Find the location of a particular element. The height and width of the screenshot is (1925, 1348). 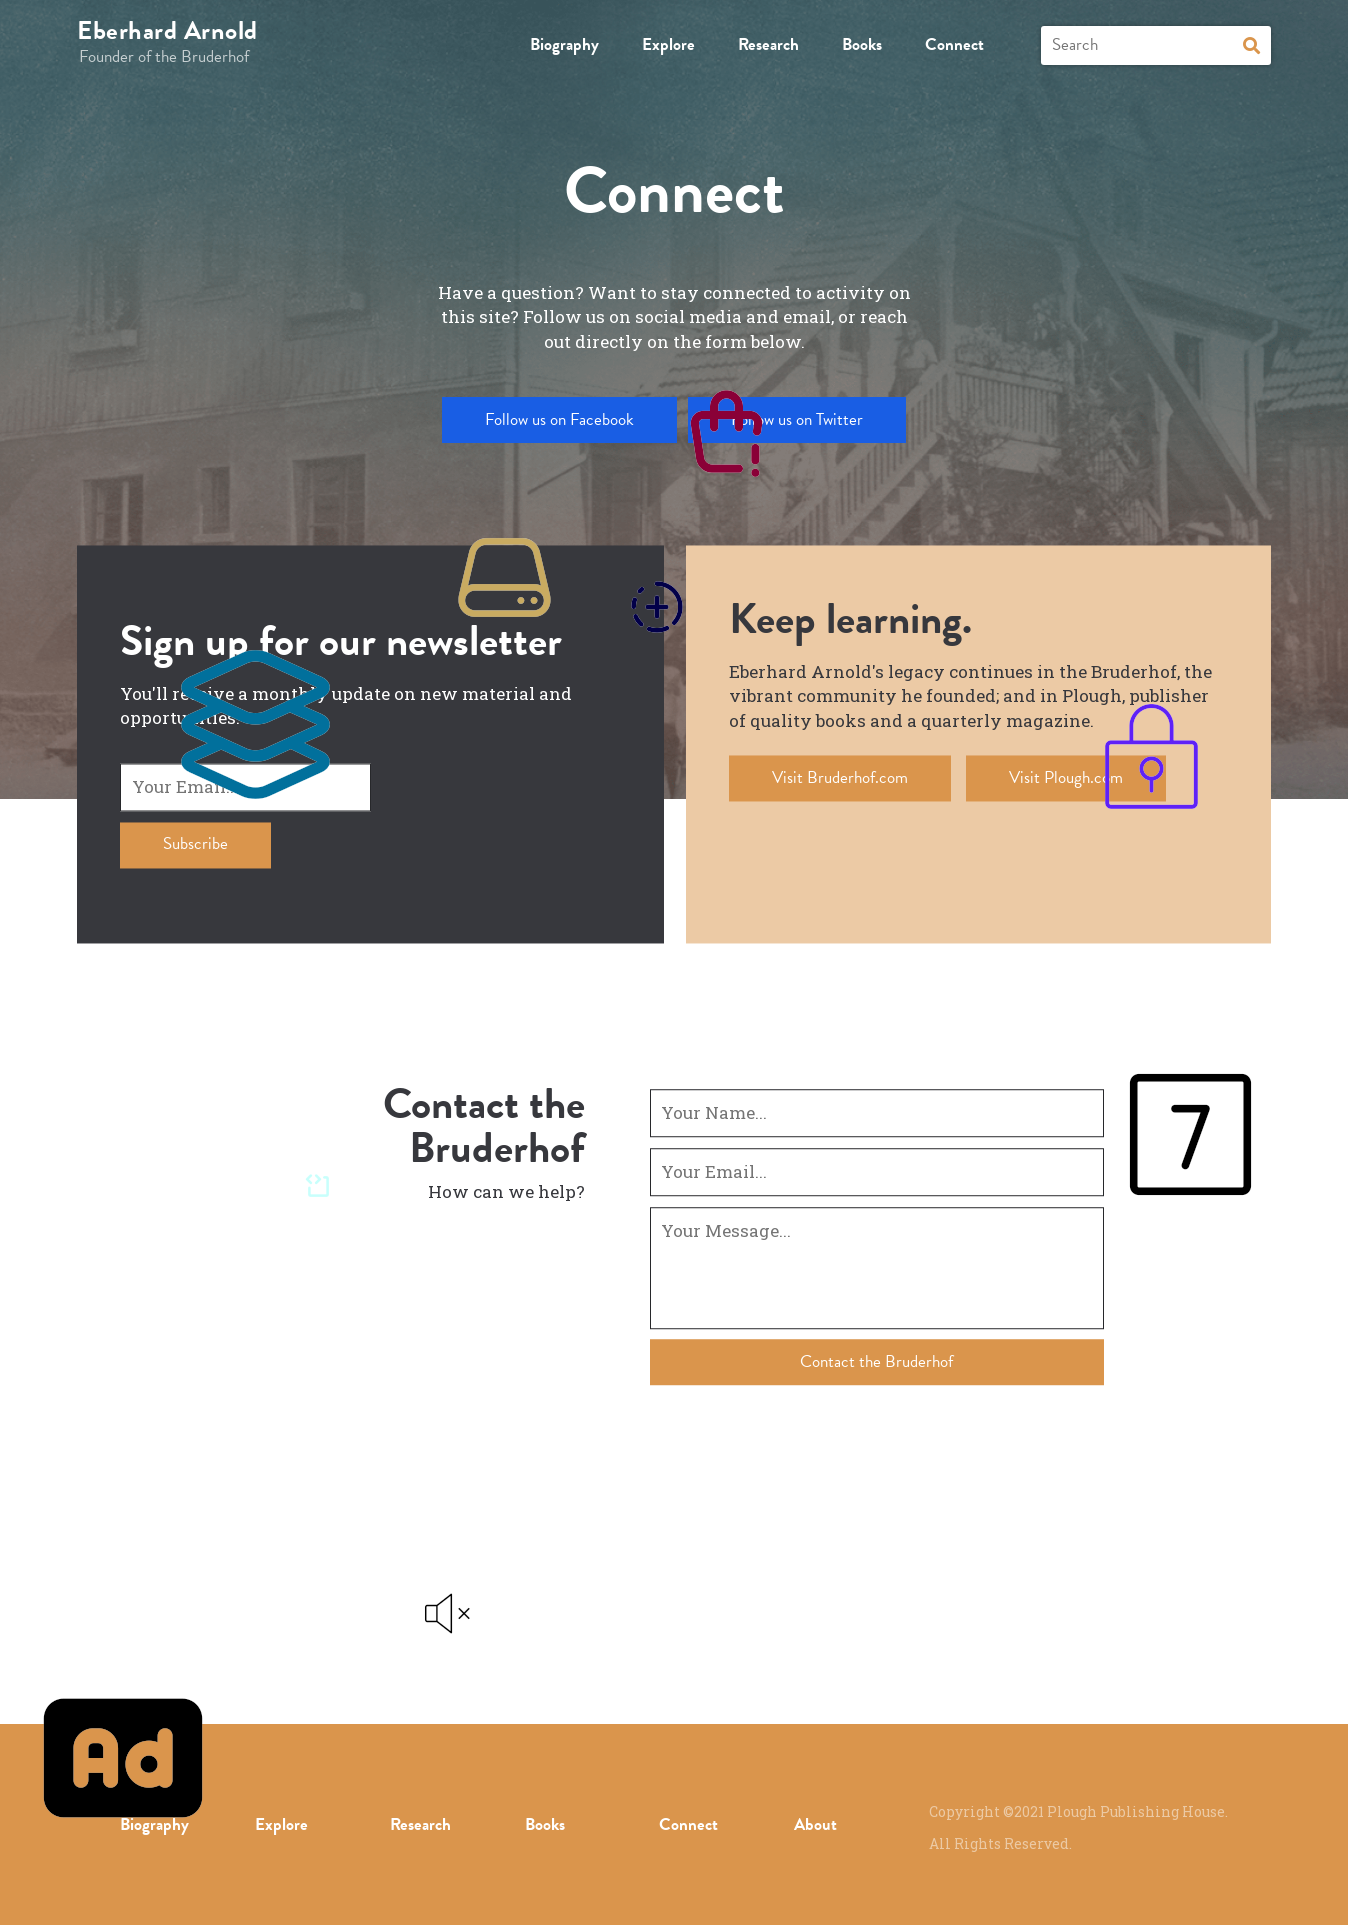

indicates an advertisement or sponsored content is located at coordinates (123, 1758).